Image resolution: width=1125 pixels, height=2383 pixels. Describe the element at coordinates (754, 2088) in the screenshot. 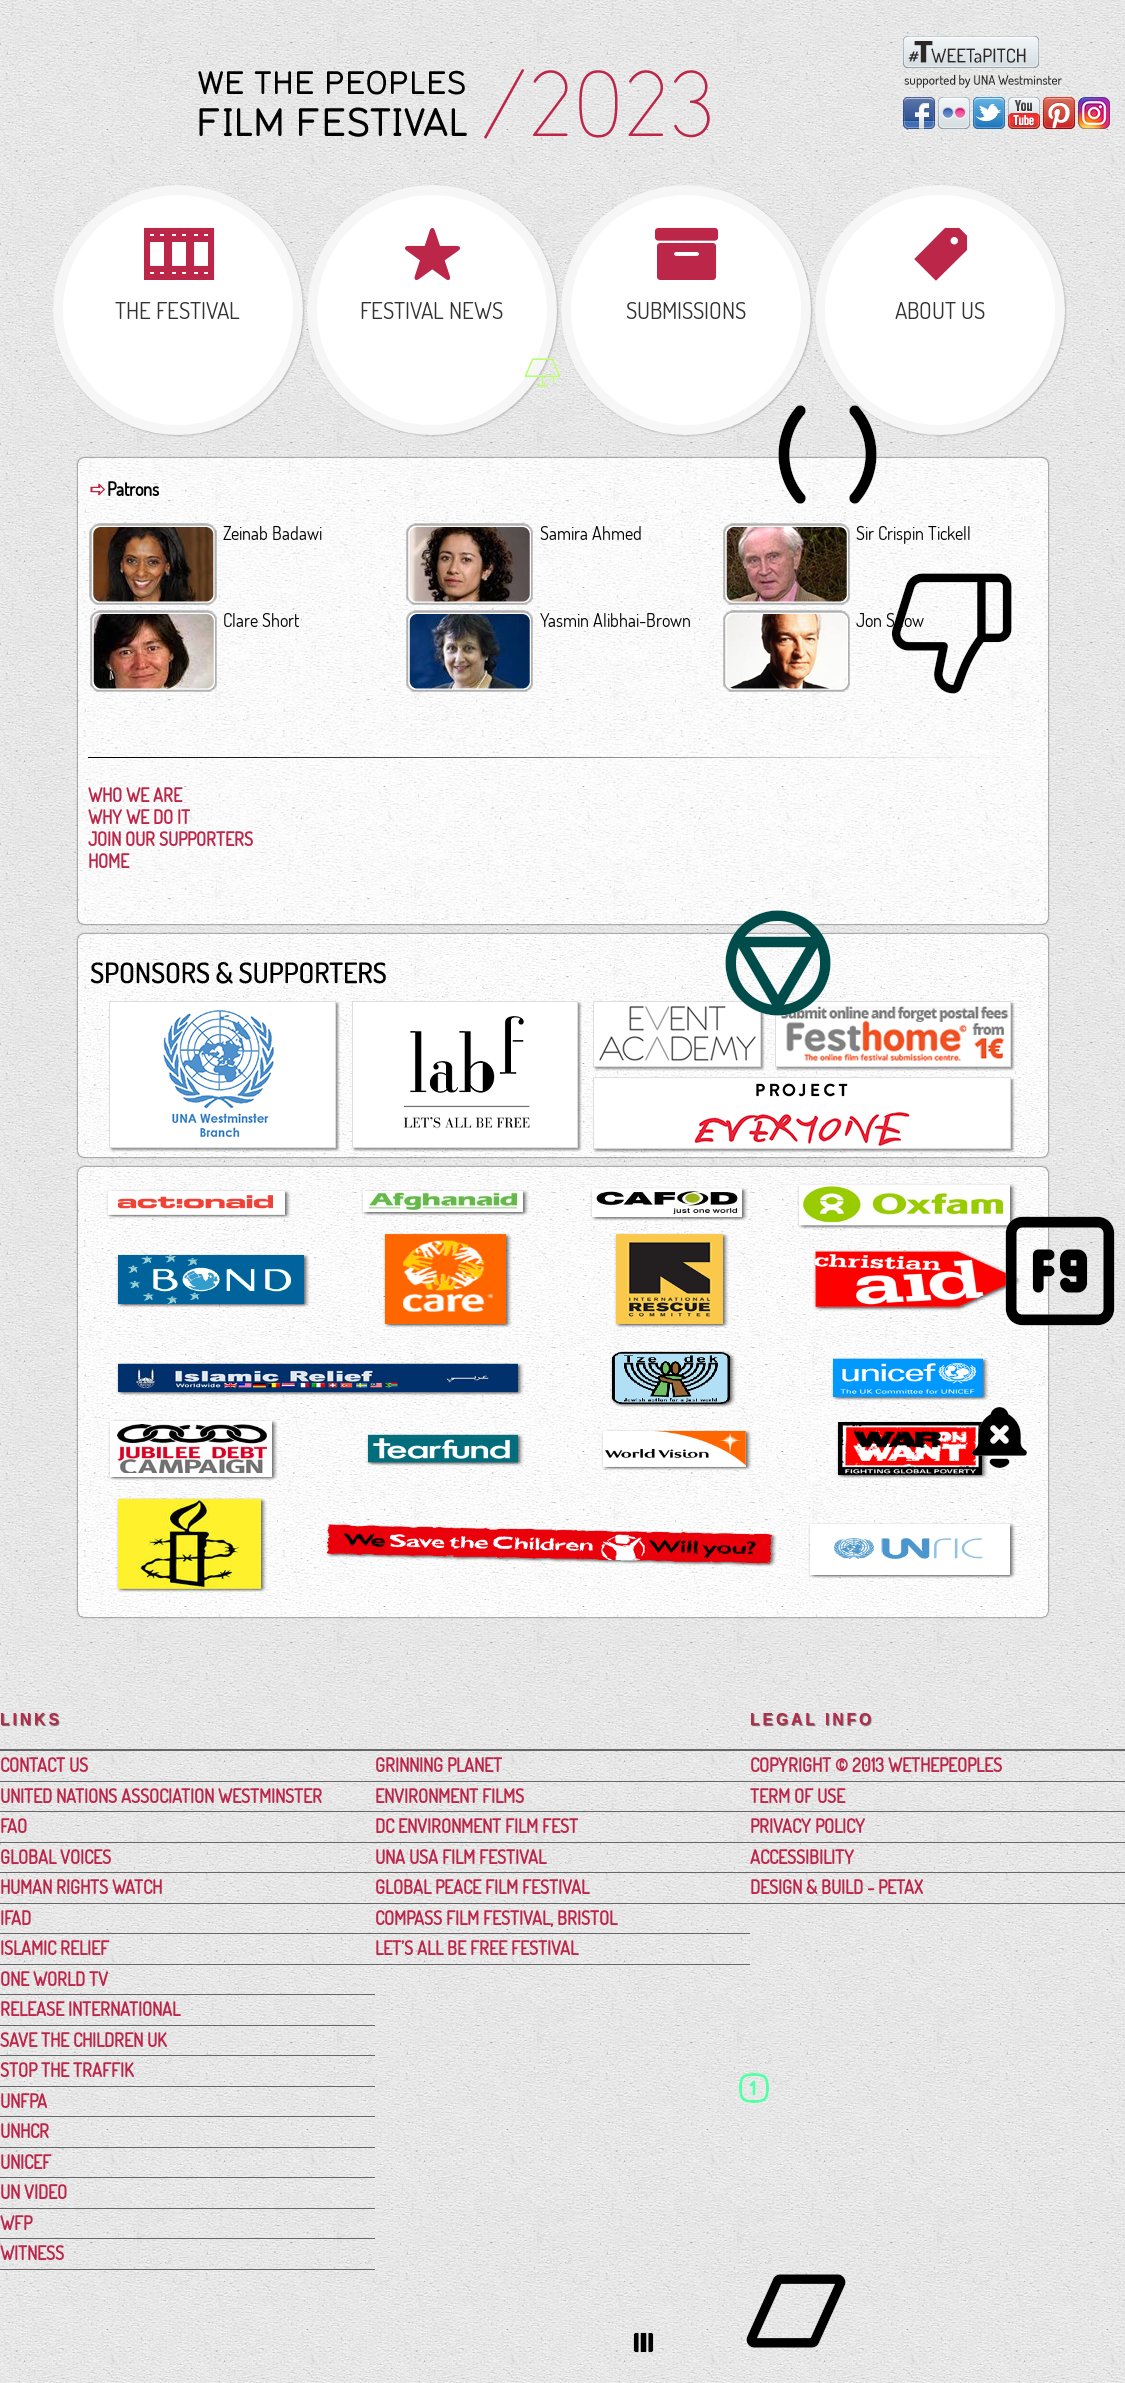

I see `indicates the first item or step in a sequence` at that location.